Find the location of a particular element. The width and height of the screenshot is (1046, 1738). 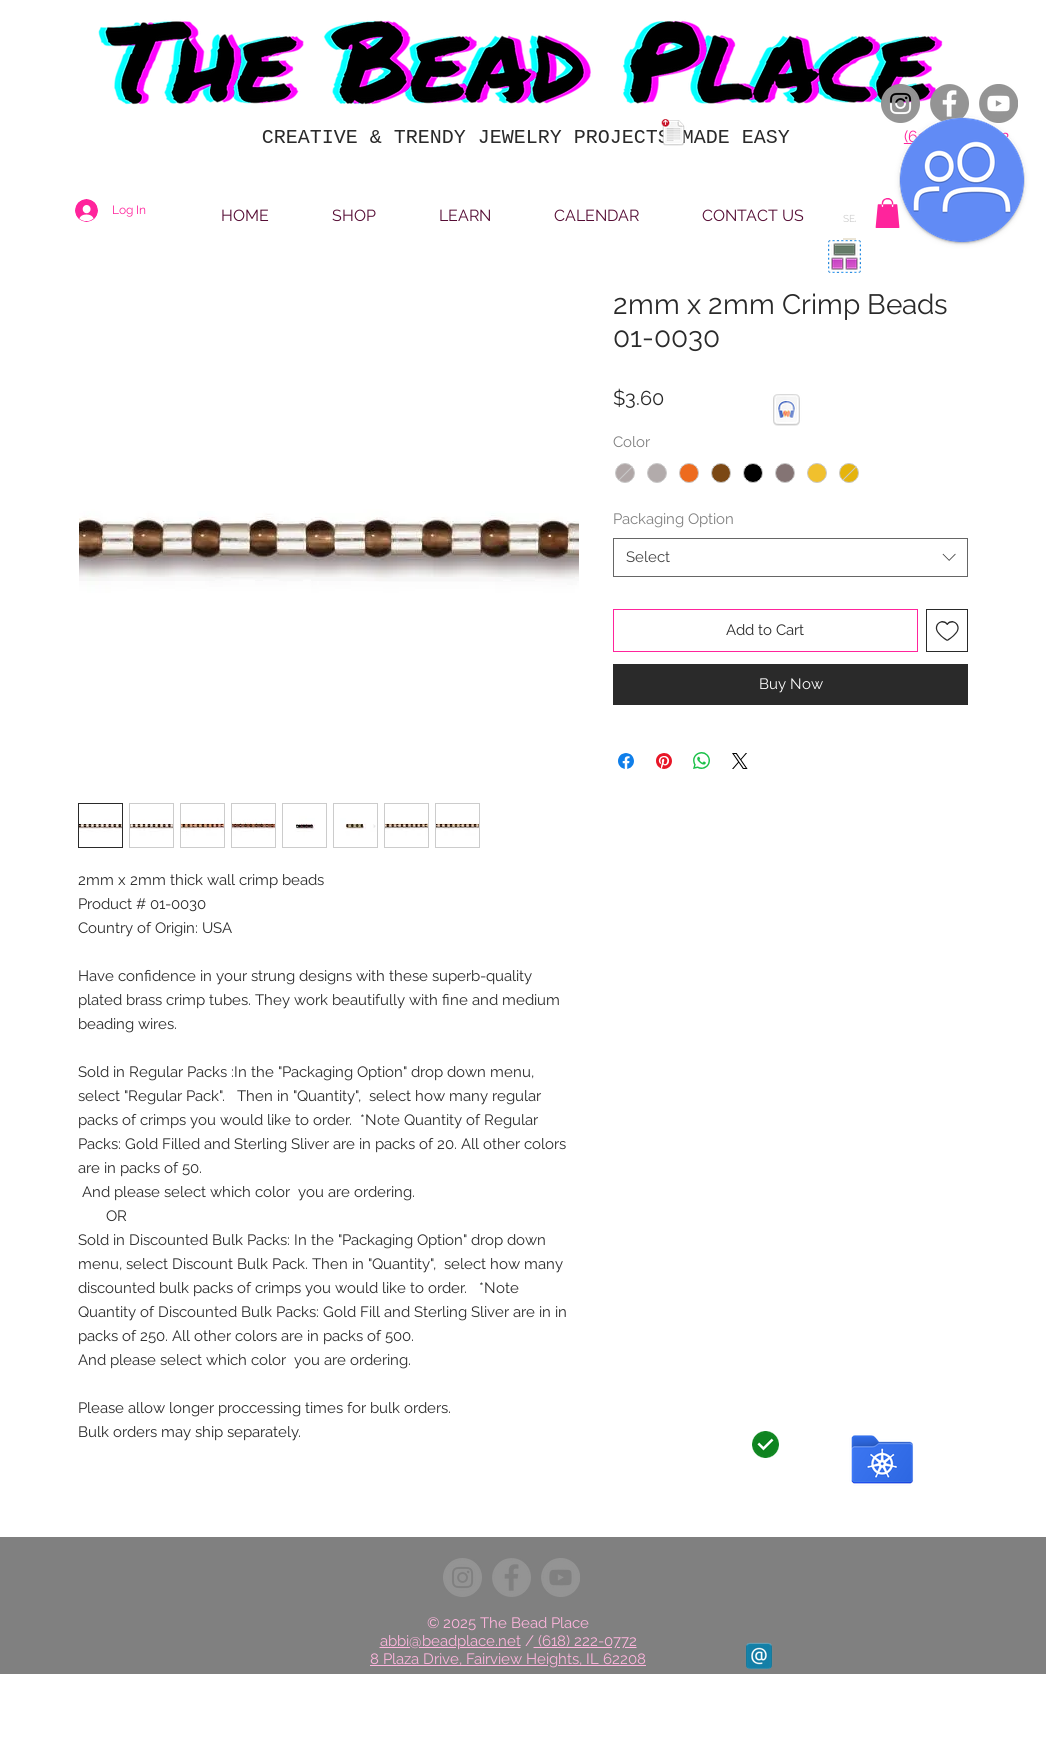

select all items in the current view is located at coordinates (844, 256).